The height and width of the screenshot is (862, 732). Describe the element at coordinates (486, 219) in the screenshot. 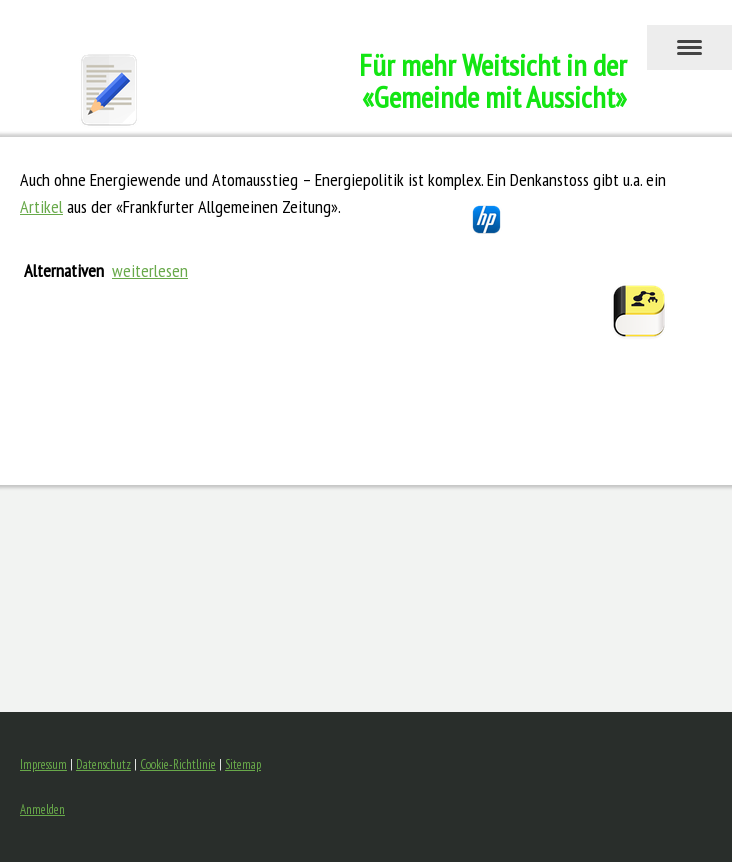

I see `open HP printer or device management app` at that location.